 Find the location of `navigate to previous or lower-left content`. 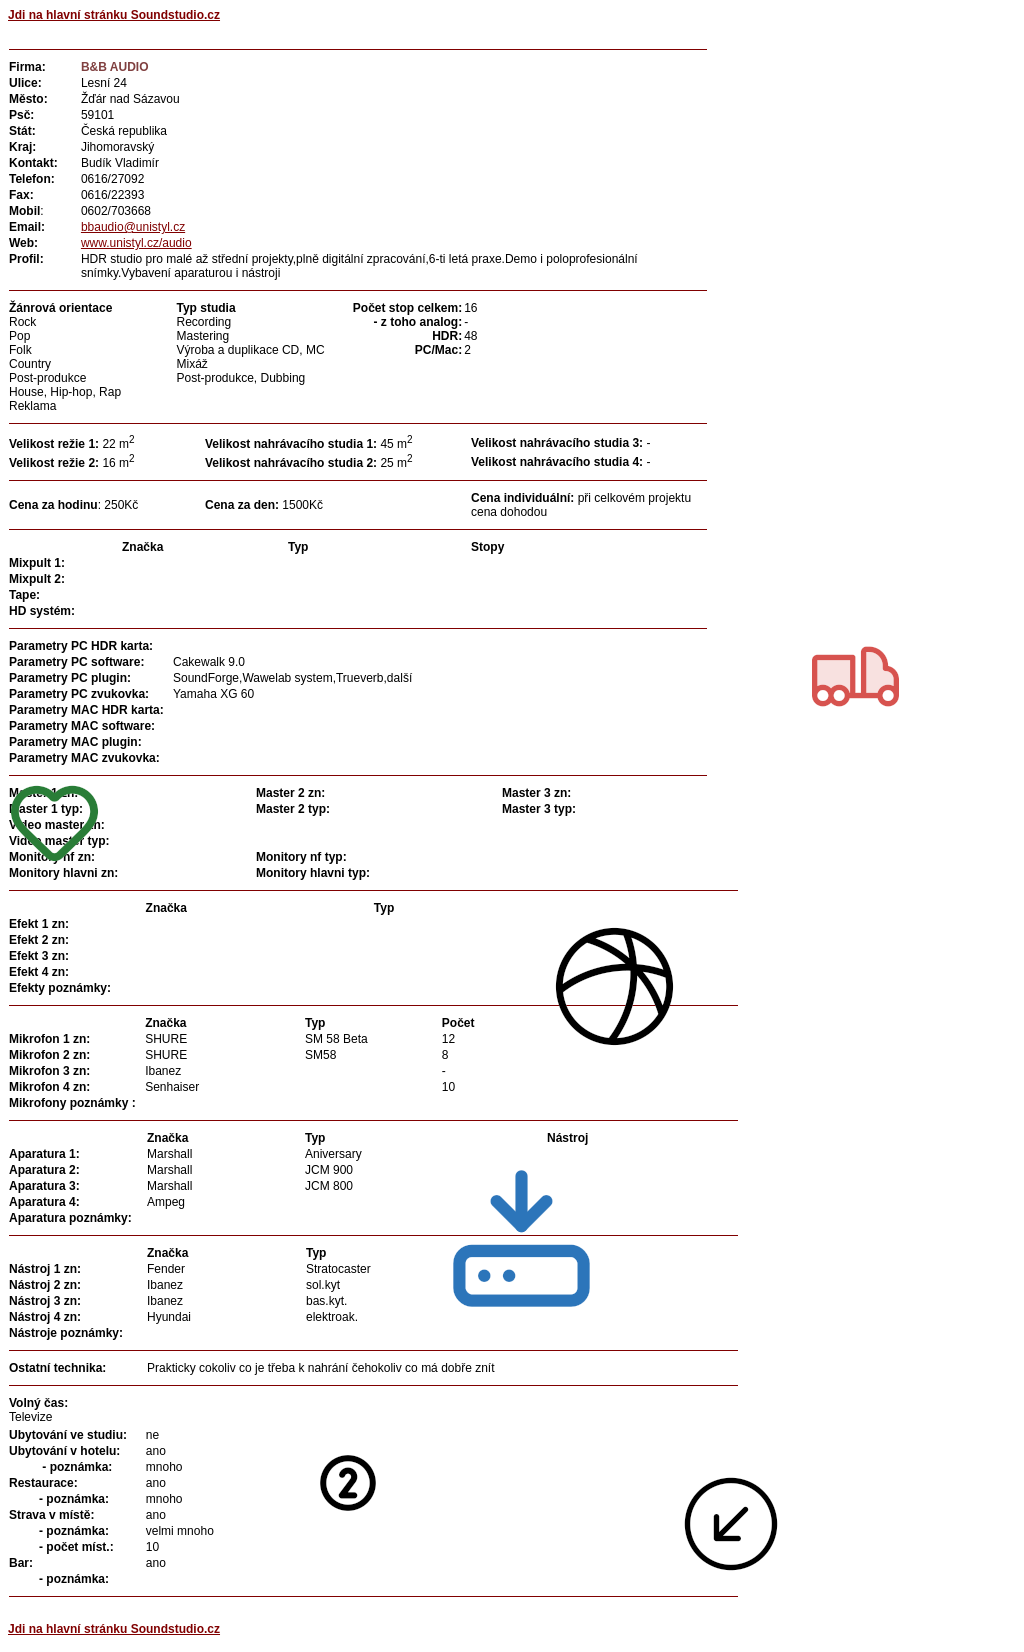

navigate to previous or lower-left content is located at coordinates (731, 1524).